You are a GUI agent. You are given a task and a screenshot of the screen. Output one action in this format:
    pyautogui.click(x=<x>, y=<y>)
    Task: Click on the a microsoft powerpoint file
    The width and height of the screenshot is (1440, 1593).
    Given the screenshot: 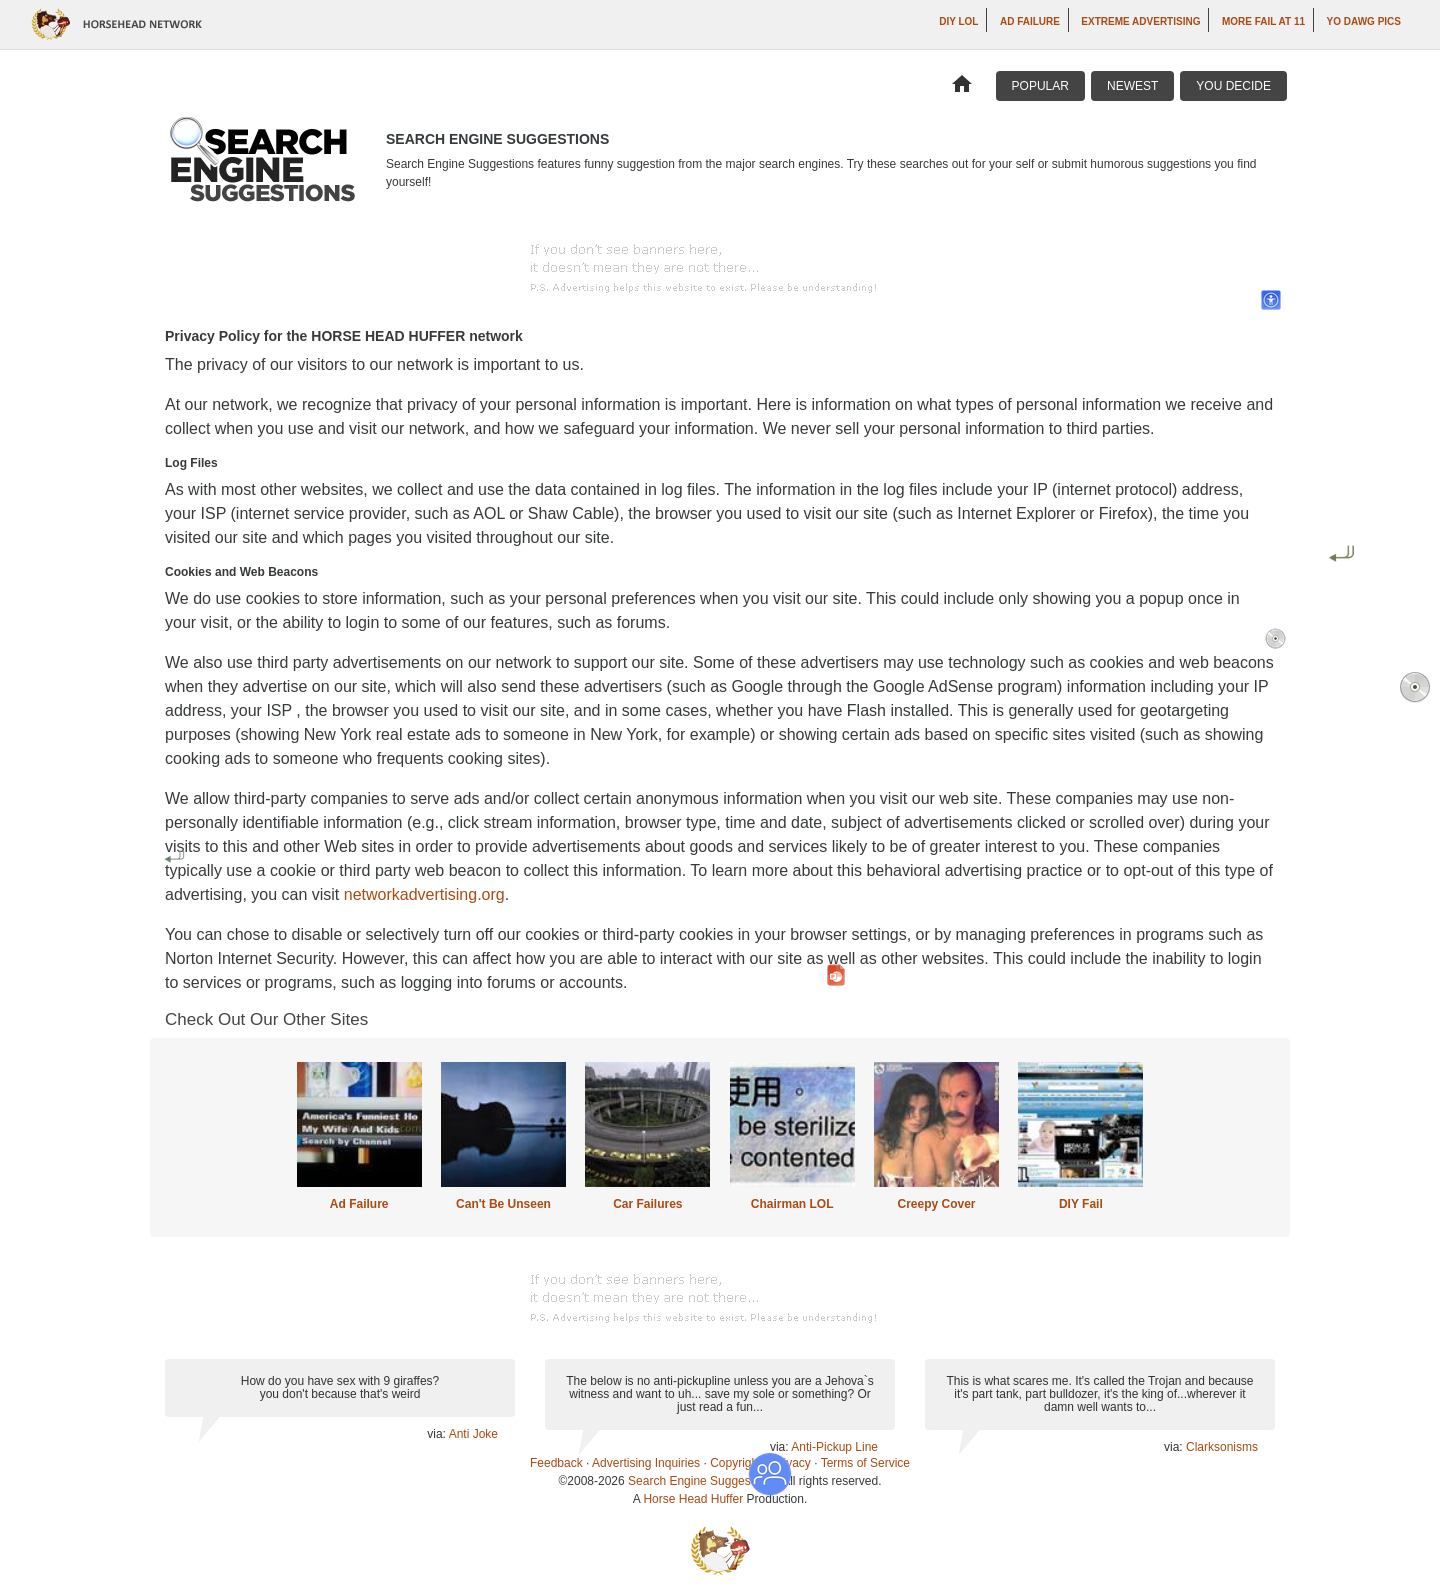 What is the action you would take?
    pyautogui.click(x=836, y=975)
    